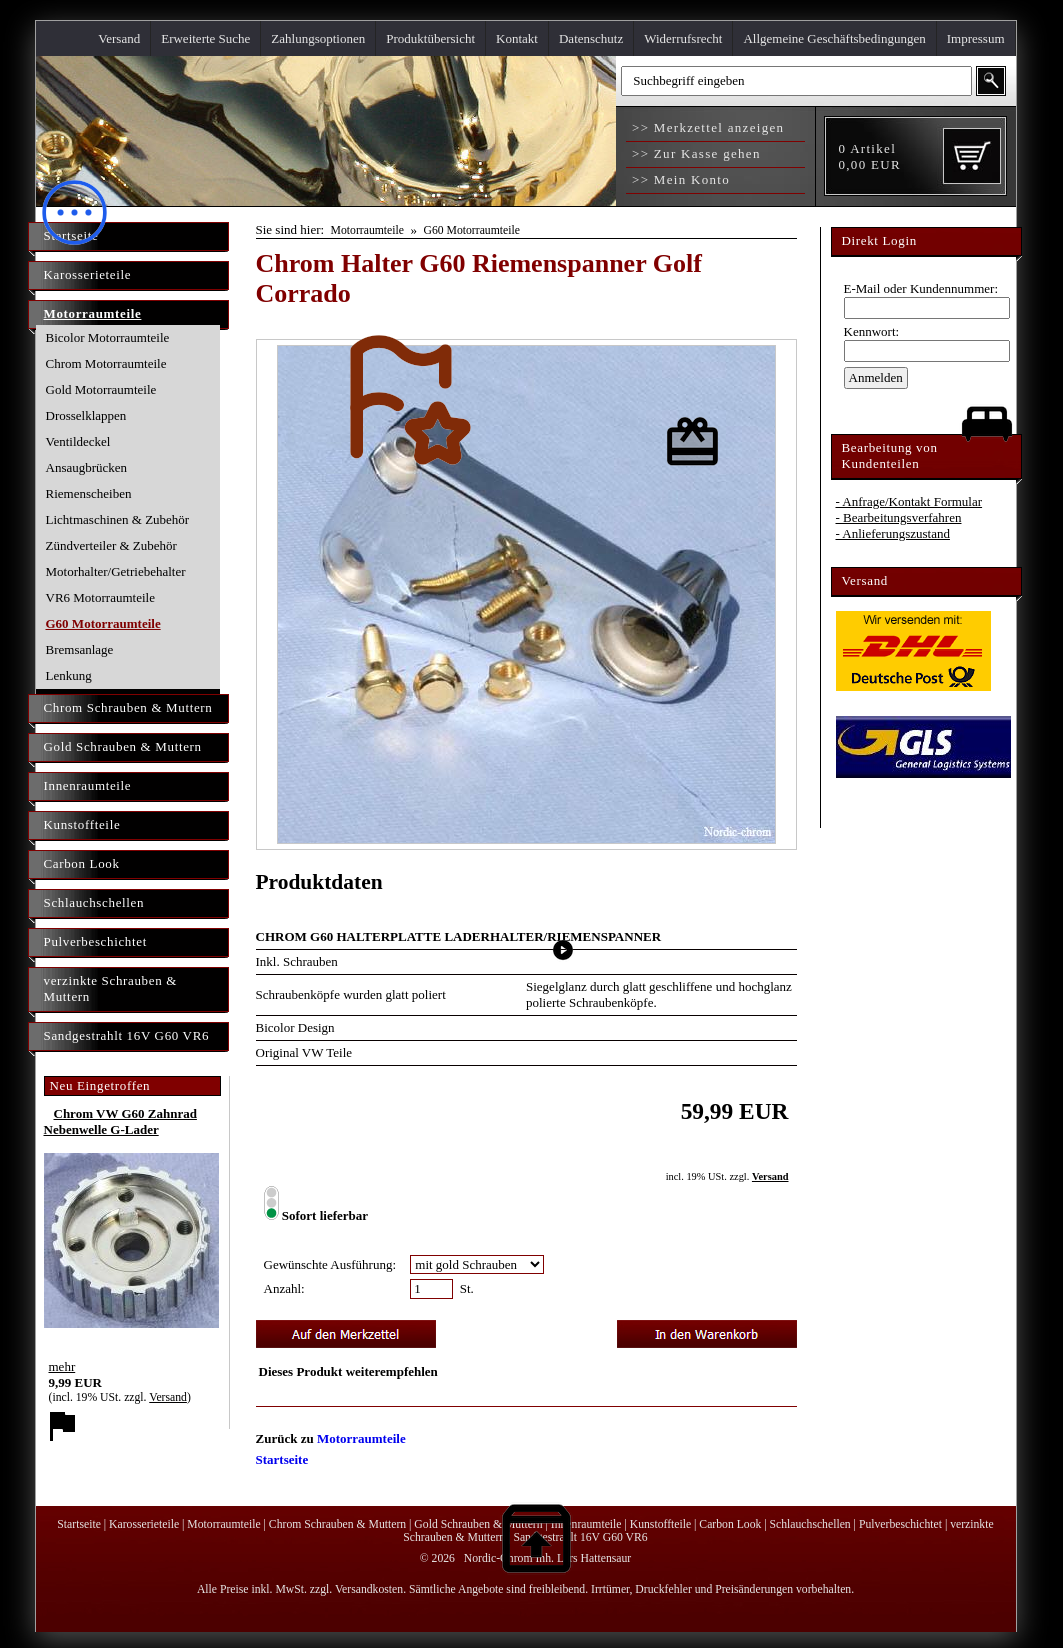 The width and height of the screenshot is (1063, 1648). Describe the element at coordinates (74, 212) in the screenshot. I see `open more options menu` at that location.